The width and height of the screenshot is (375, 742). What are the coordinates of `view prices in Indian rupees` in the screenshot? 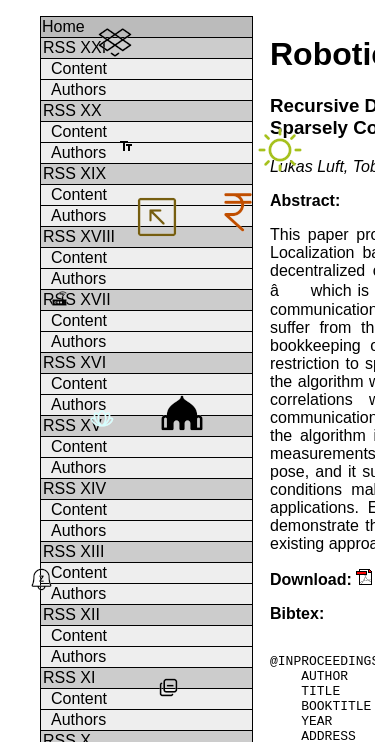 It's located at (236, 211).